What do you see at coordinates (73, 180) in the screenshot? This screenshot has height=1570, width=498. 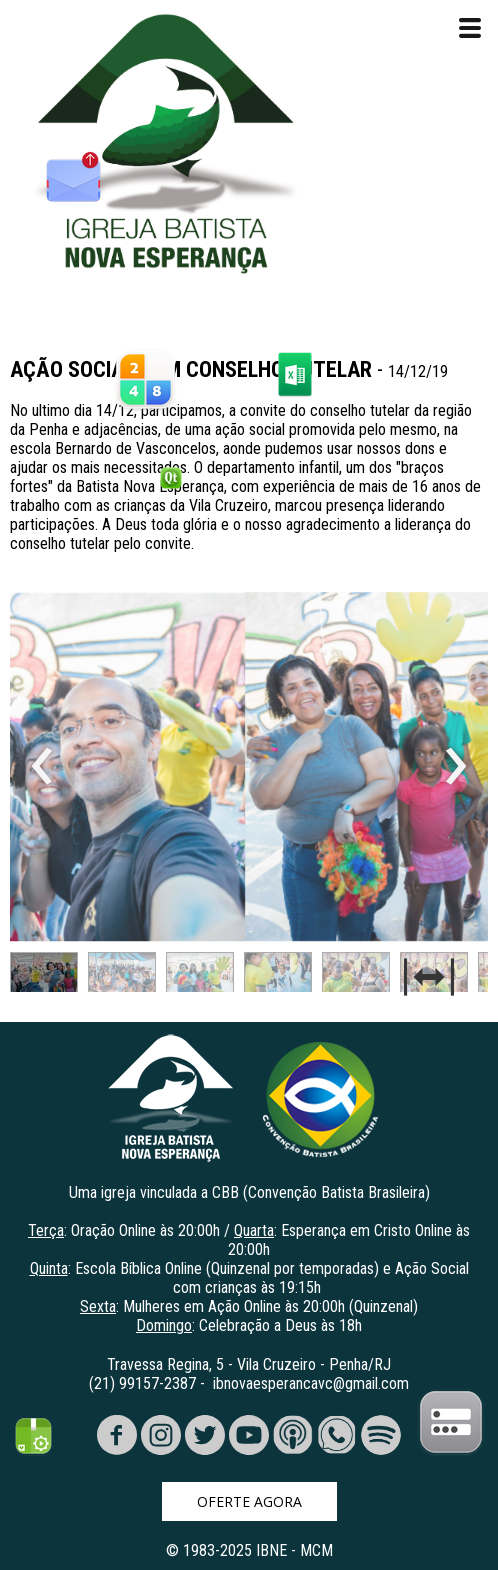 I see `send an email or message` at bounding box center [73, 180].